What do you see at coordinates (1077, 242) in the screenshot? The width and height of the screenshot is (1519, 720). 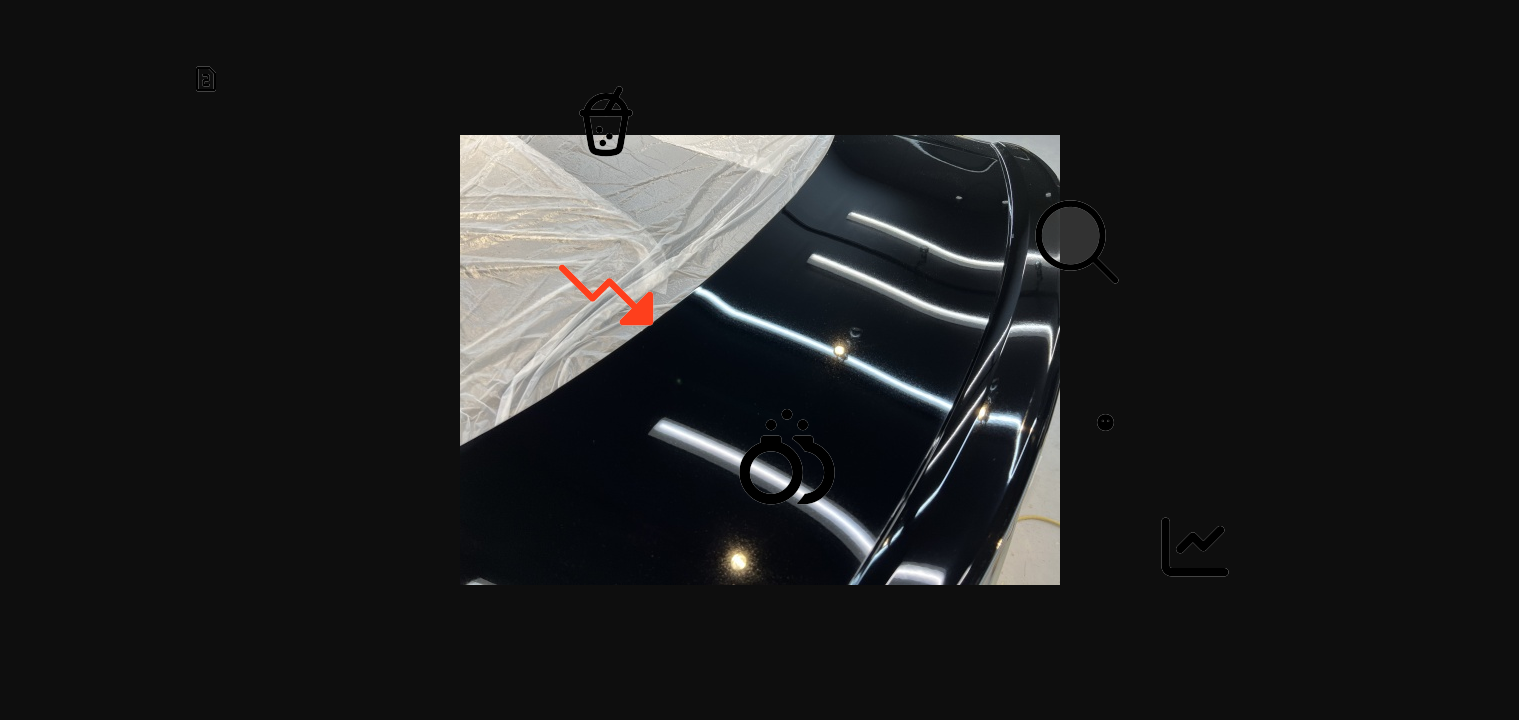 I see `search for content or items` at bounding box center [1077, 242].